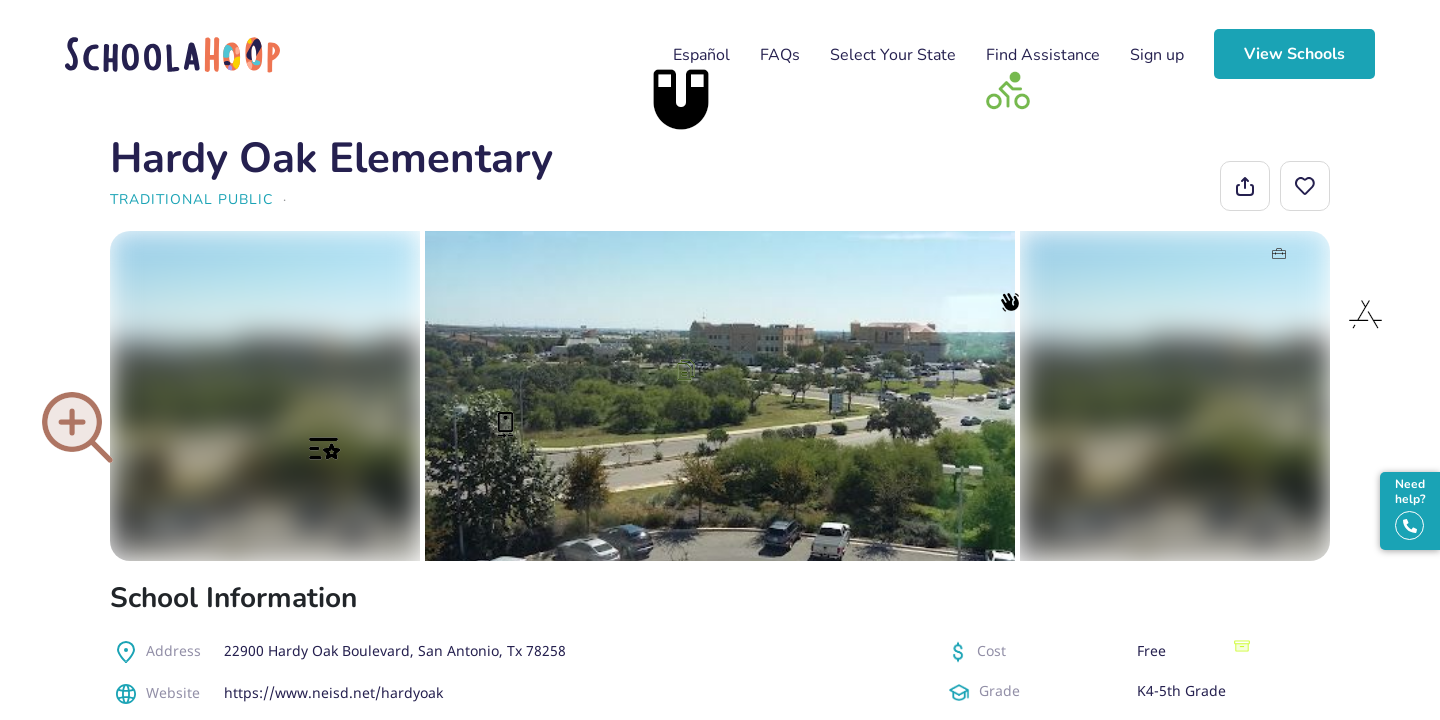 The image size is (1440, 720). I want to click on greet or welcome a new user, so click(1010, 302).